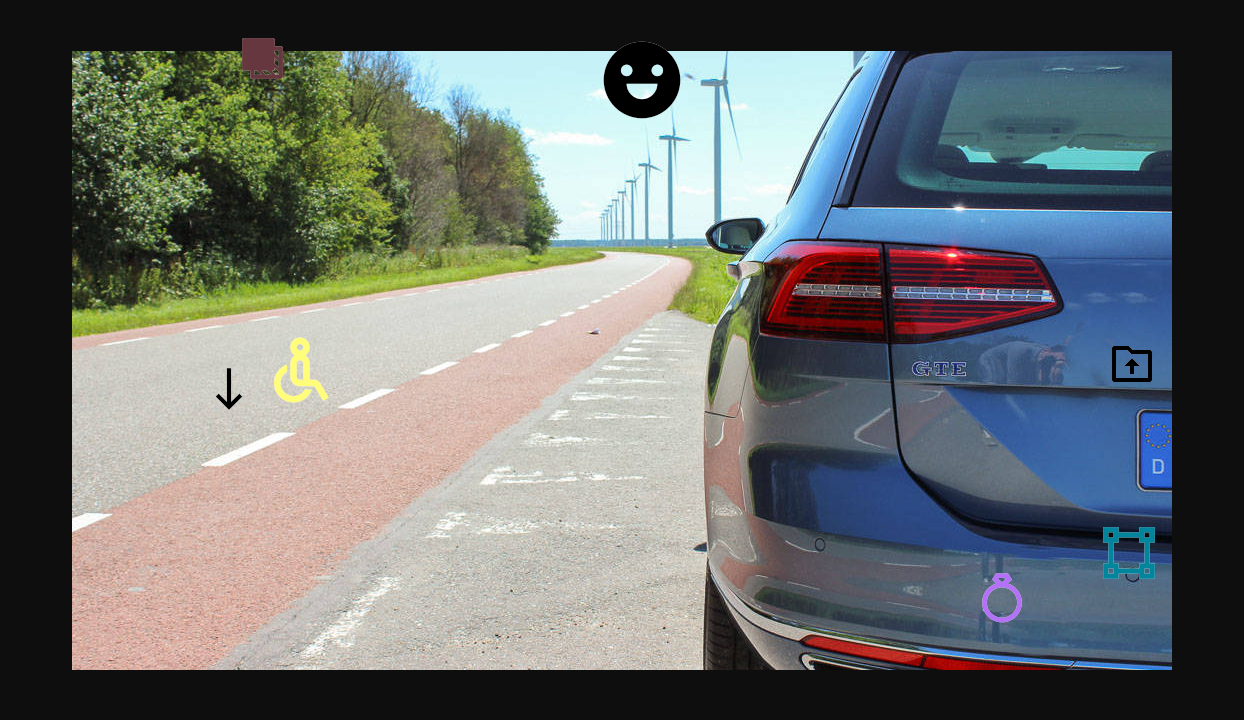 This screenshot has height=720, width=1244. Describe the element at coordinates (1129, 553) in the screenshot. I see `edit shape or object boundaries` at that location.